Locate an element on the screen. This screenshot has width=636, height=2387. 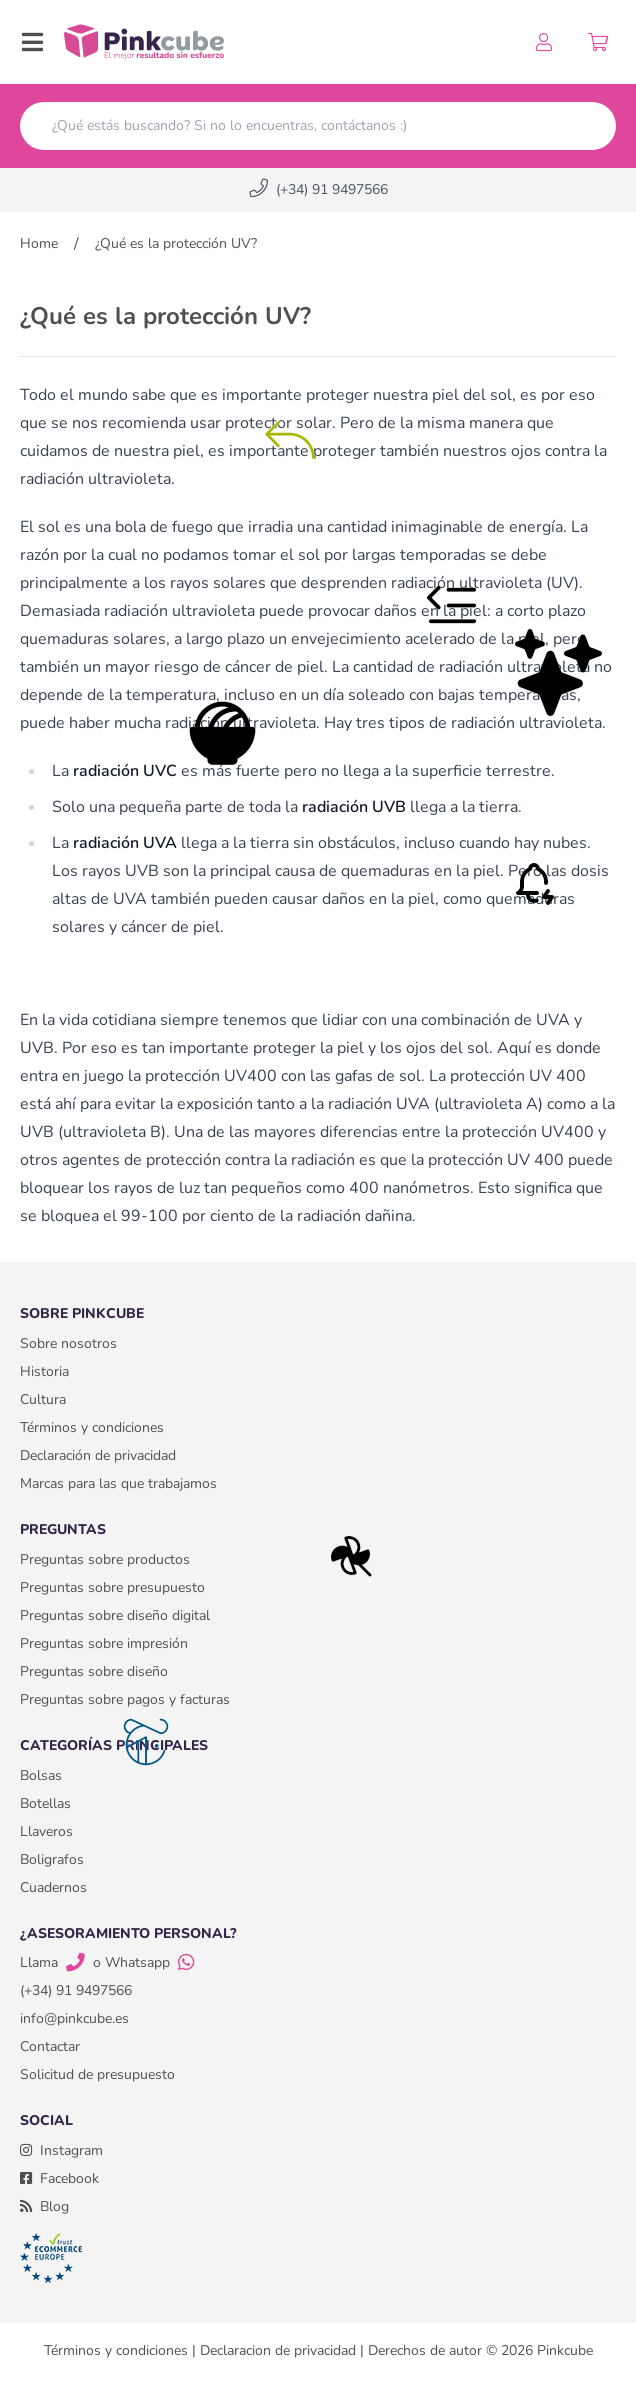
open the New York Times app is located at coordinates (146, 1741).